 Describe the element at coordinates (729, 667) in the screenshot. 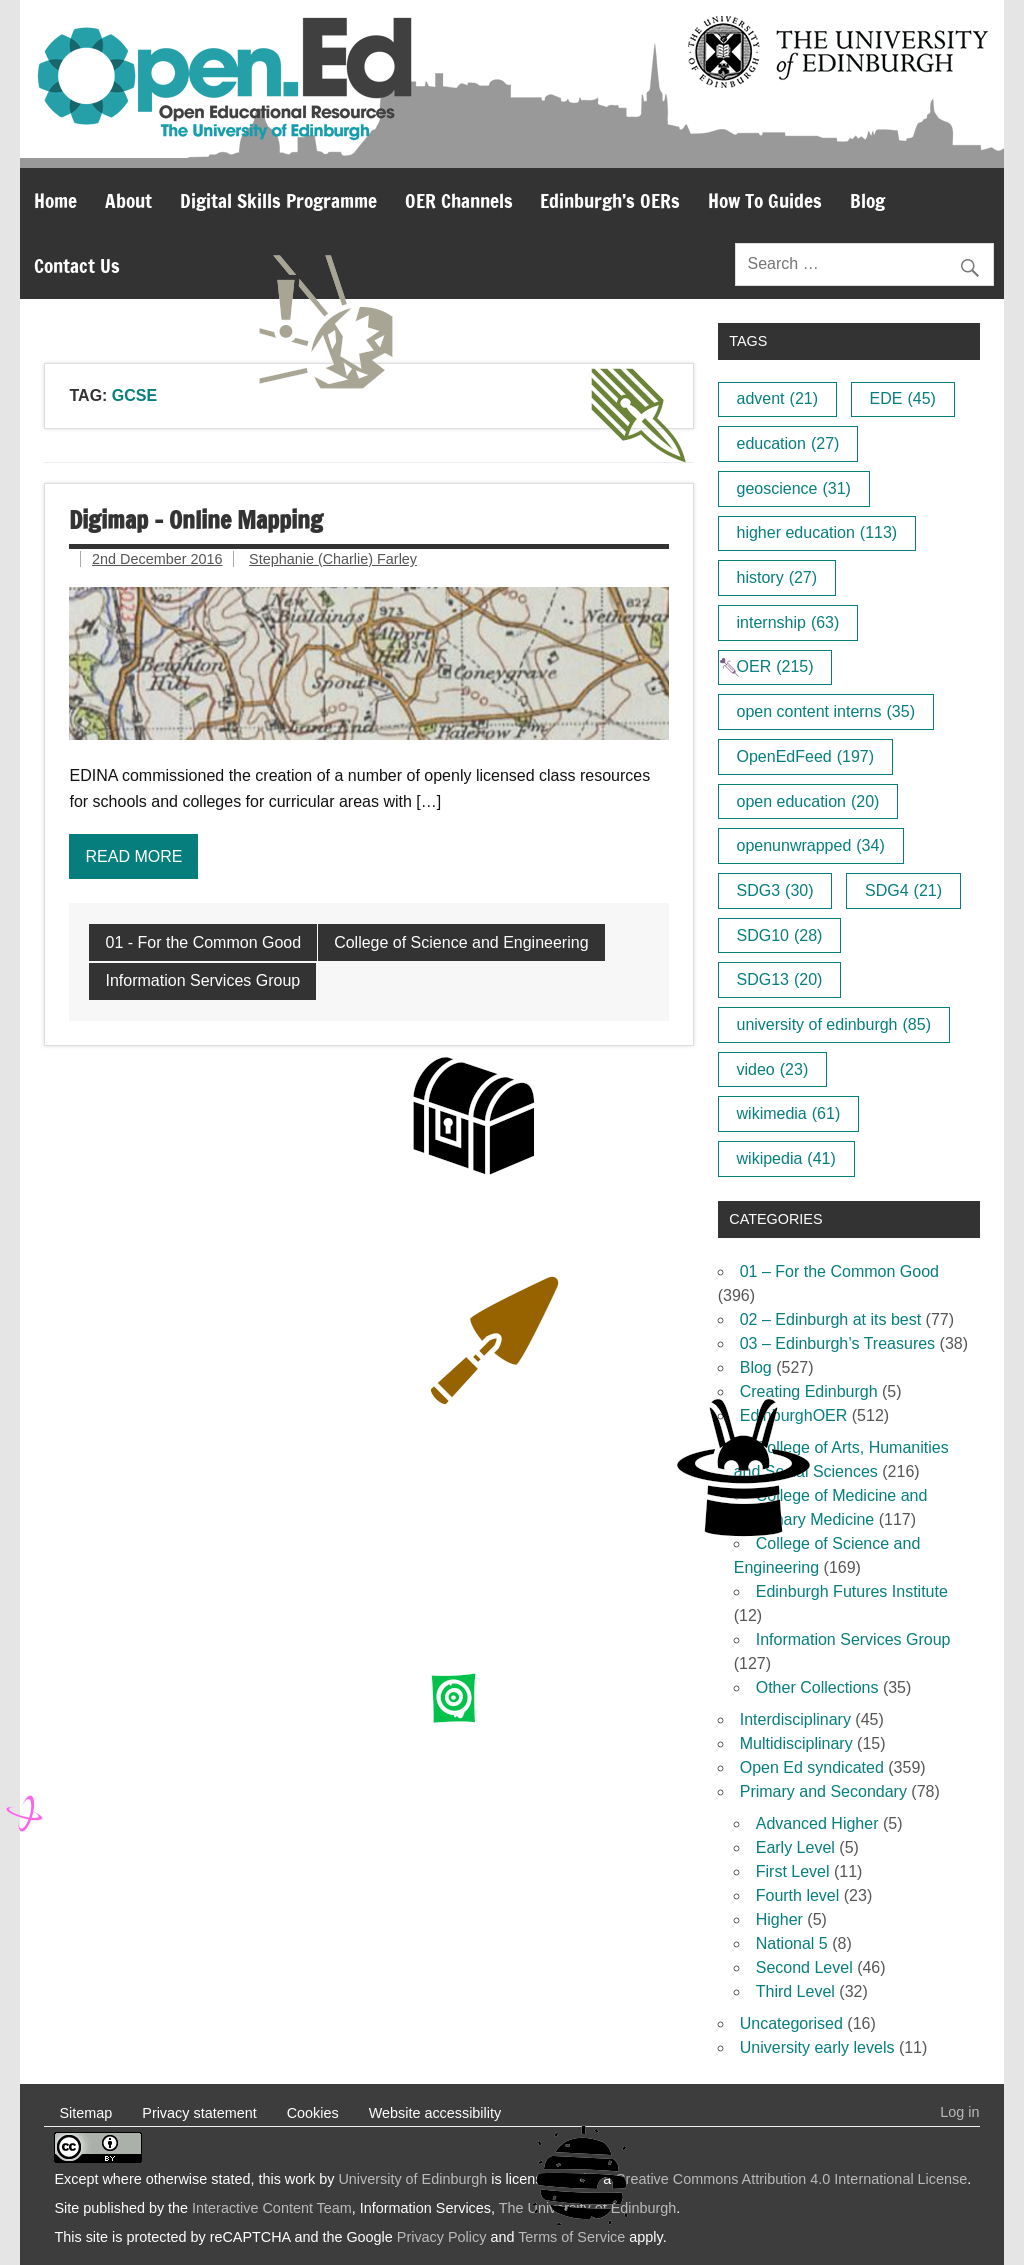

I see `inject love or affection in a game` at that location.